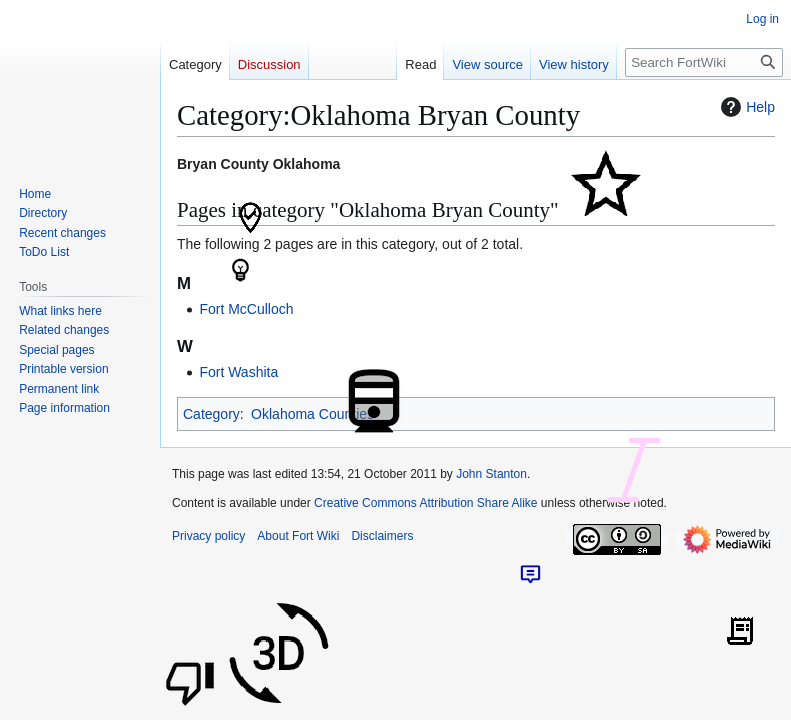  Describe the element at coordinates (250, 217) in the screenshot. I see `confirm or select a location` at that location.